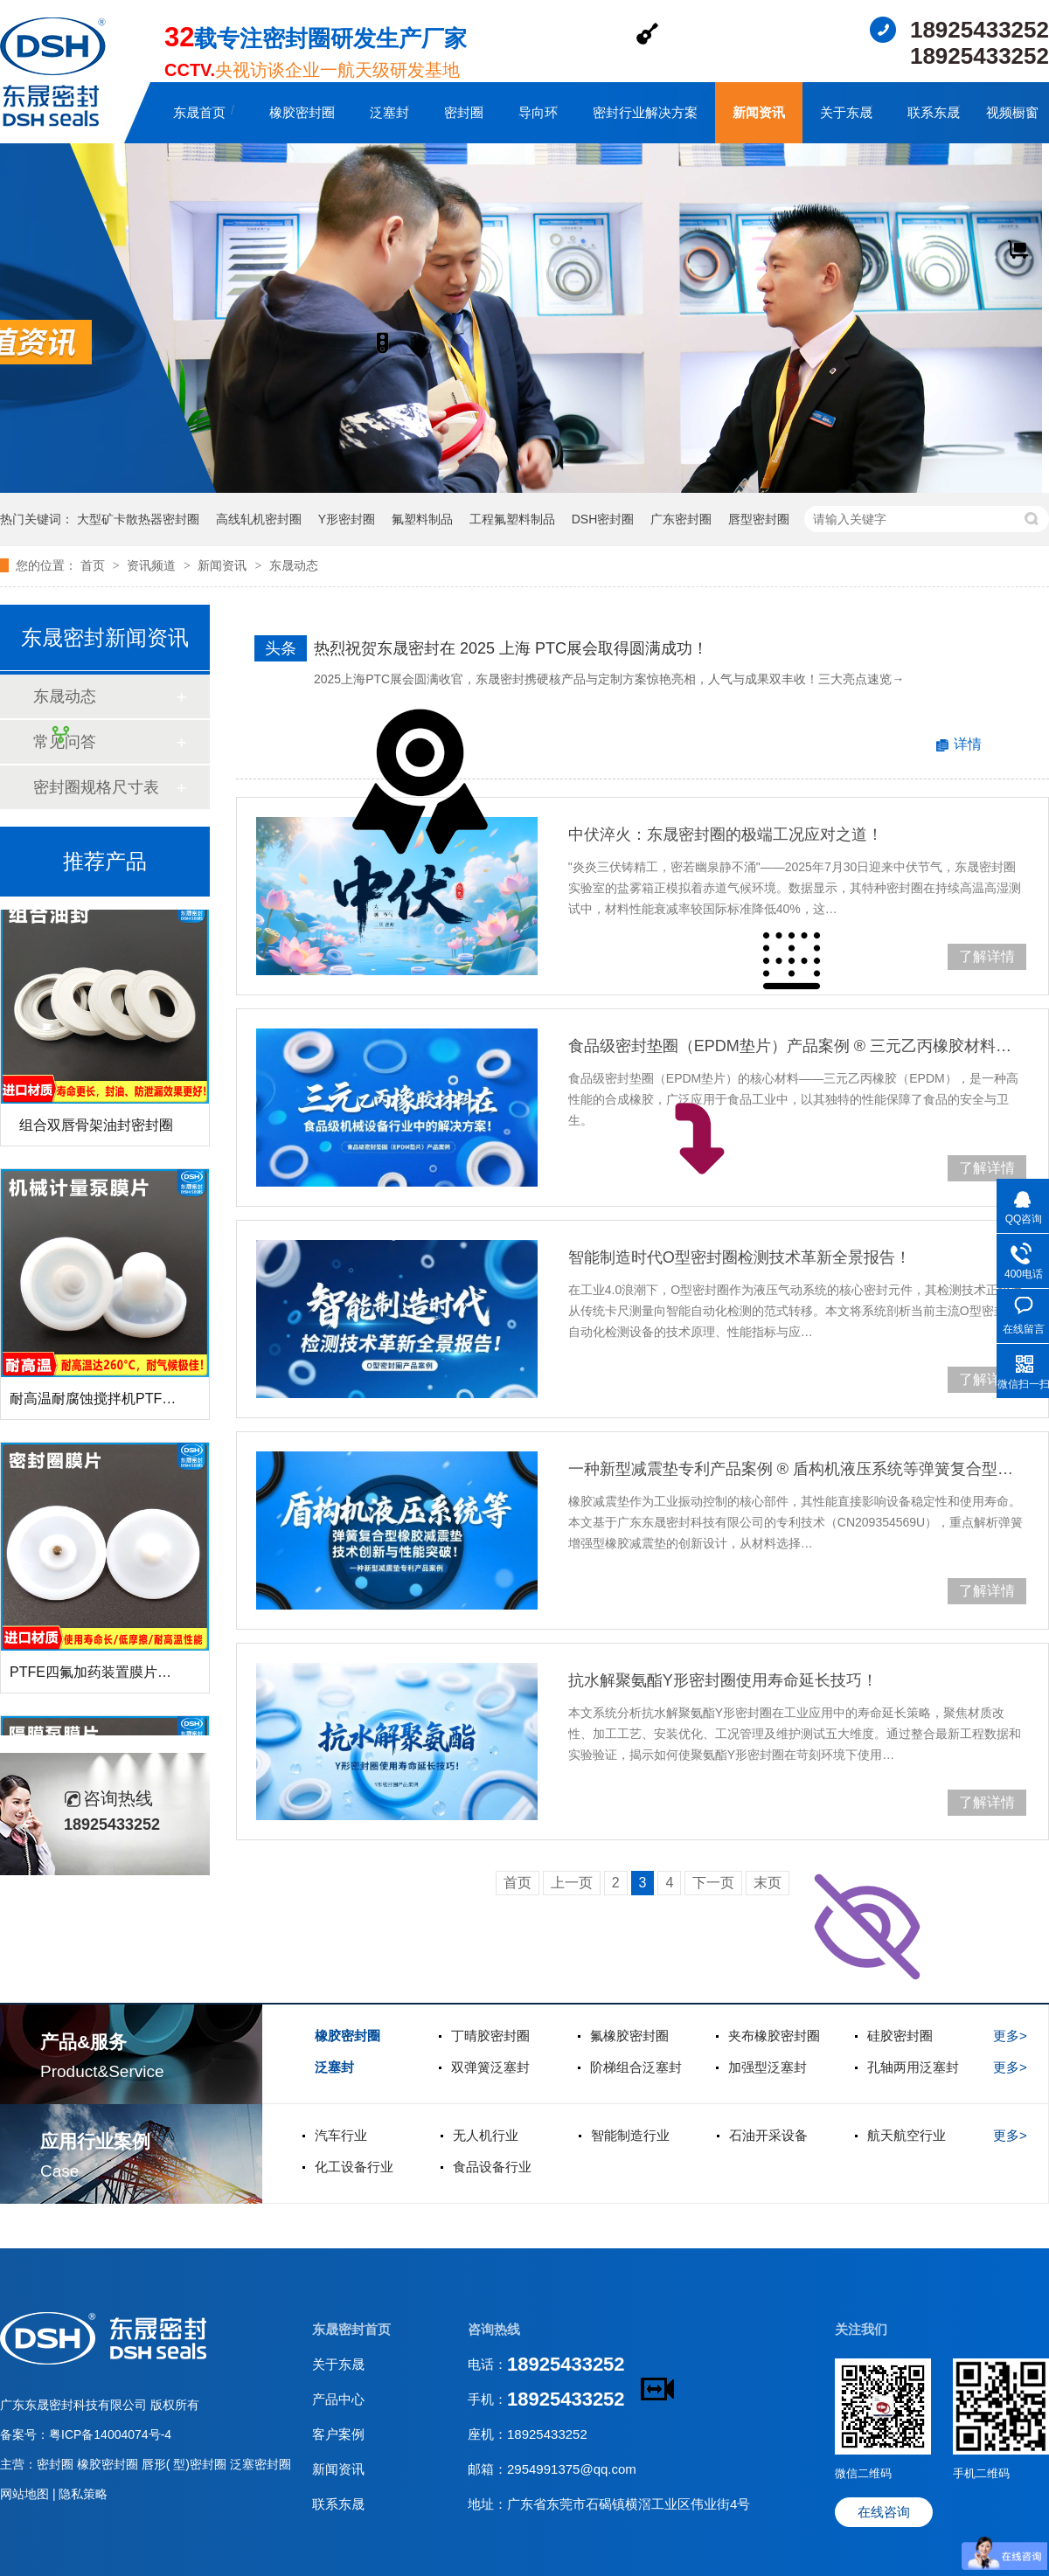 This screenshot has height=2576, width=1049. Describe the element at coordinates (867, 1927) in the screenshot. I see `hide password or sensitive content` at that location.